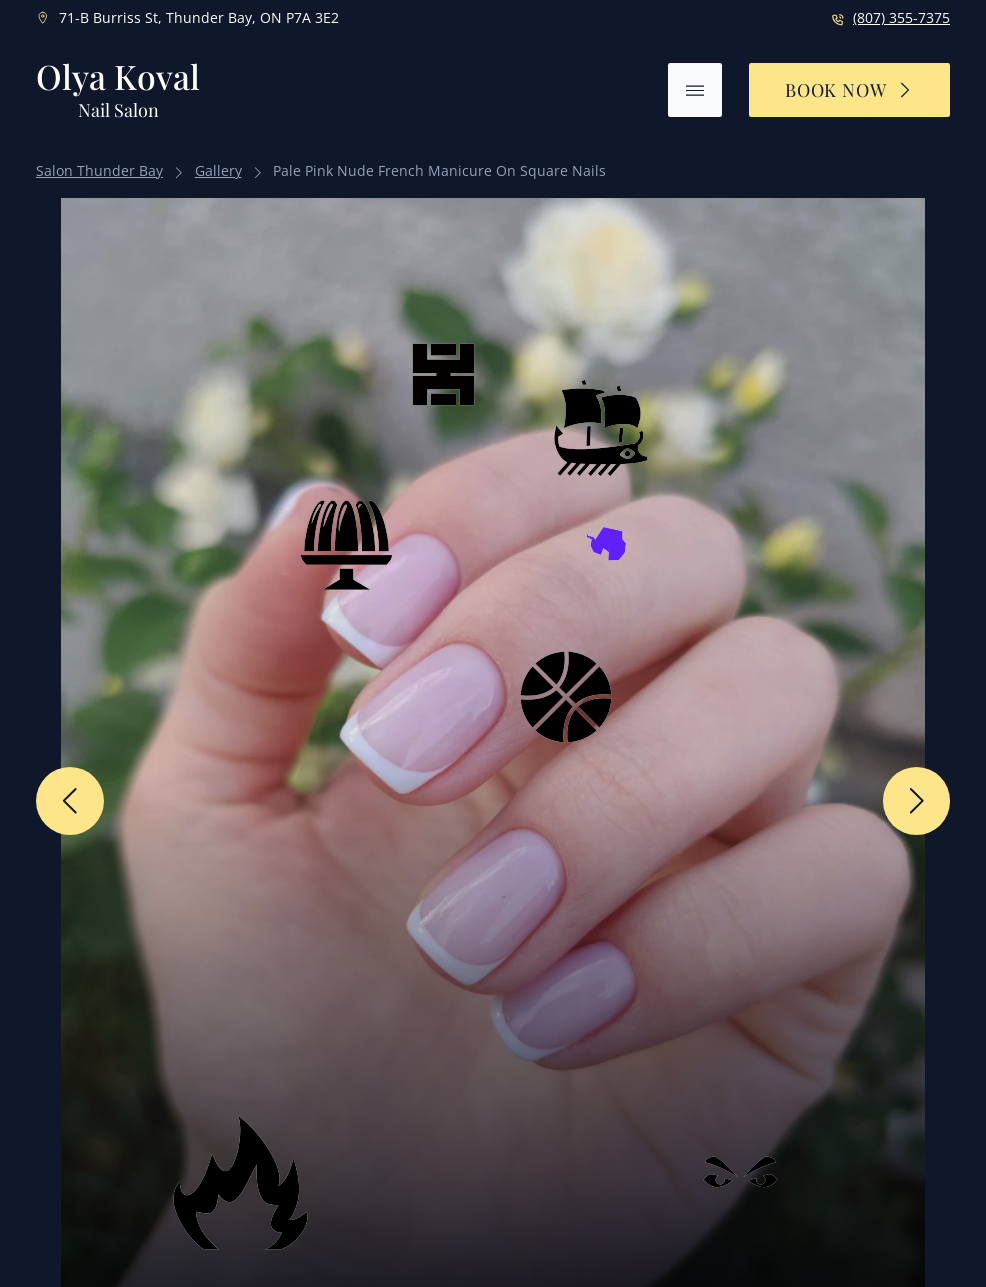  What do you see at coordinates (601, 428) in the screenshot?
I see `select ancient naval unit in strategy game` at bounding box center [601, 428].